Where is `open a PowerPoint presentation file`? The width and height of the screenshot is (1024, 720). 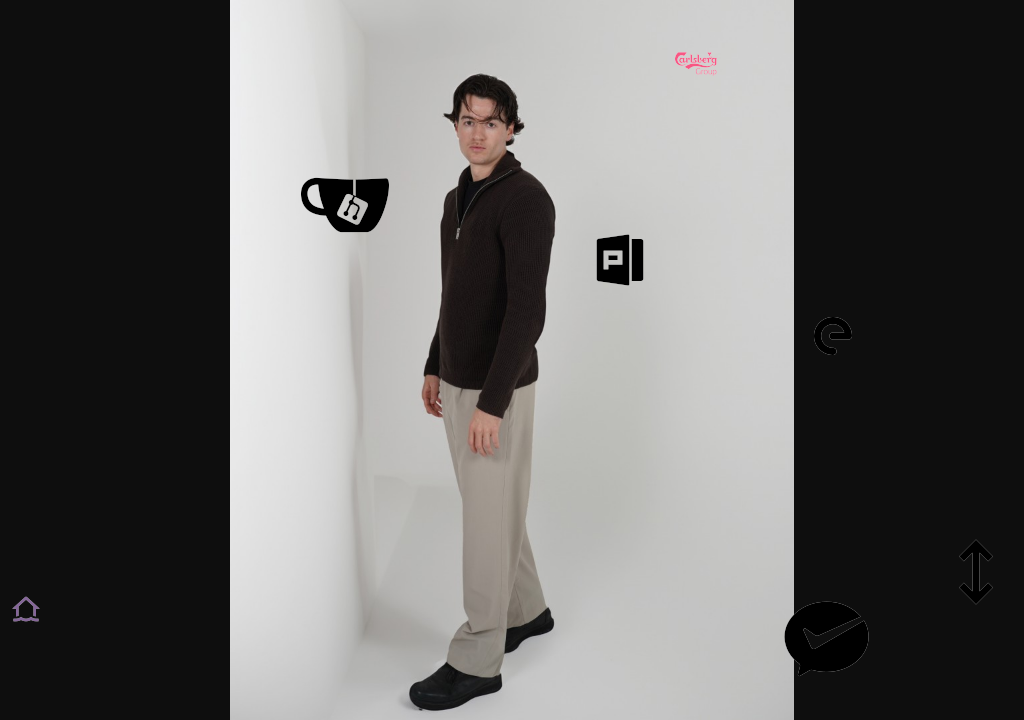 open a PowerPoint presentation file is located at coordinates (620, 260).